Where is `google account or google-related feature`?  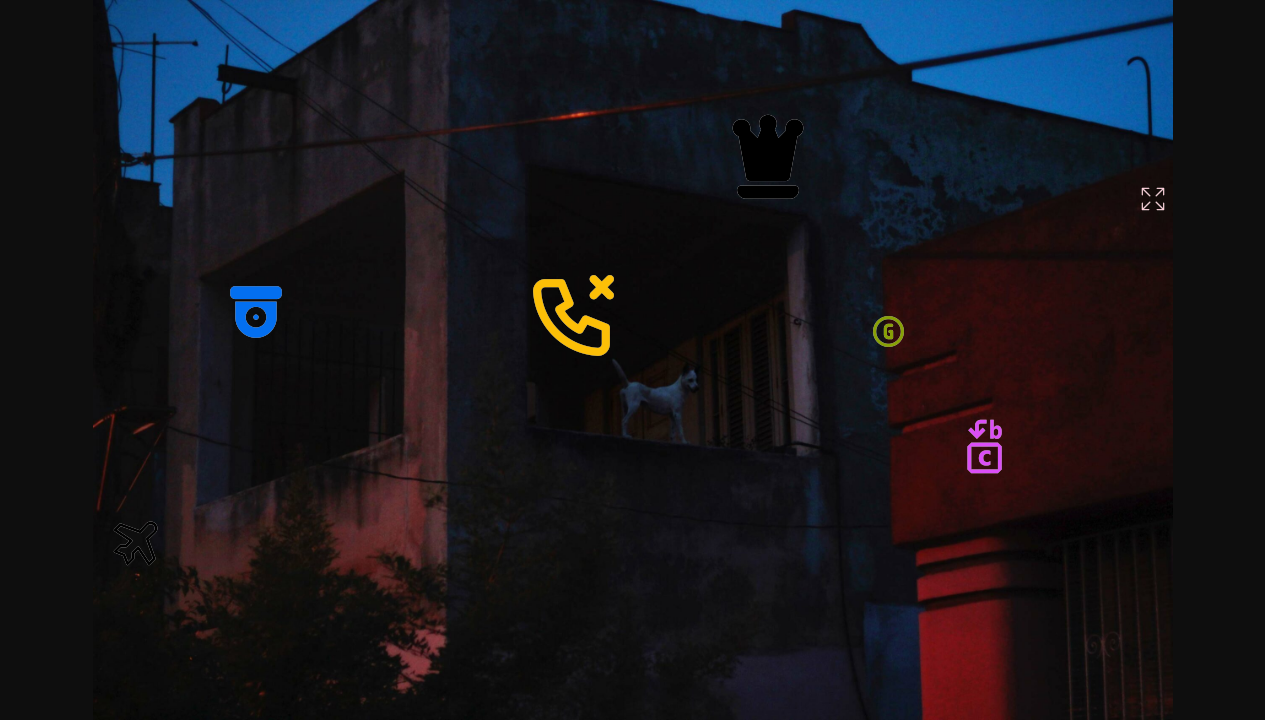 google account or google-related feature is located at coordinates (888, 331).